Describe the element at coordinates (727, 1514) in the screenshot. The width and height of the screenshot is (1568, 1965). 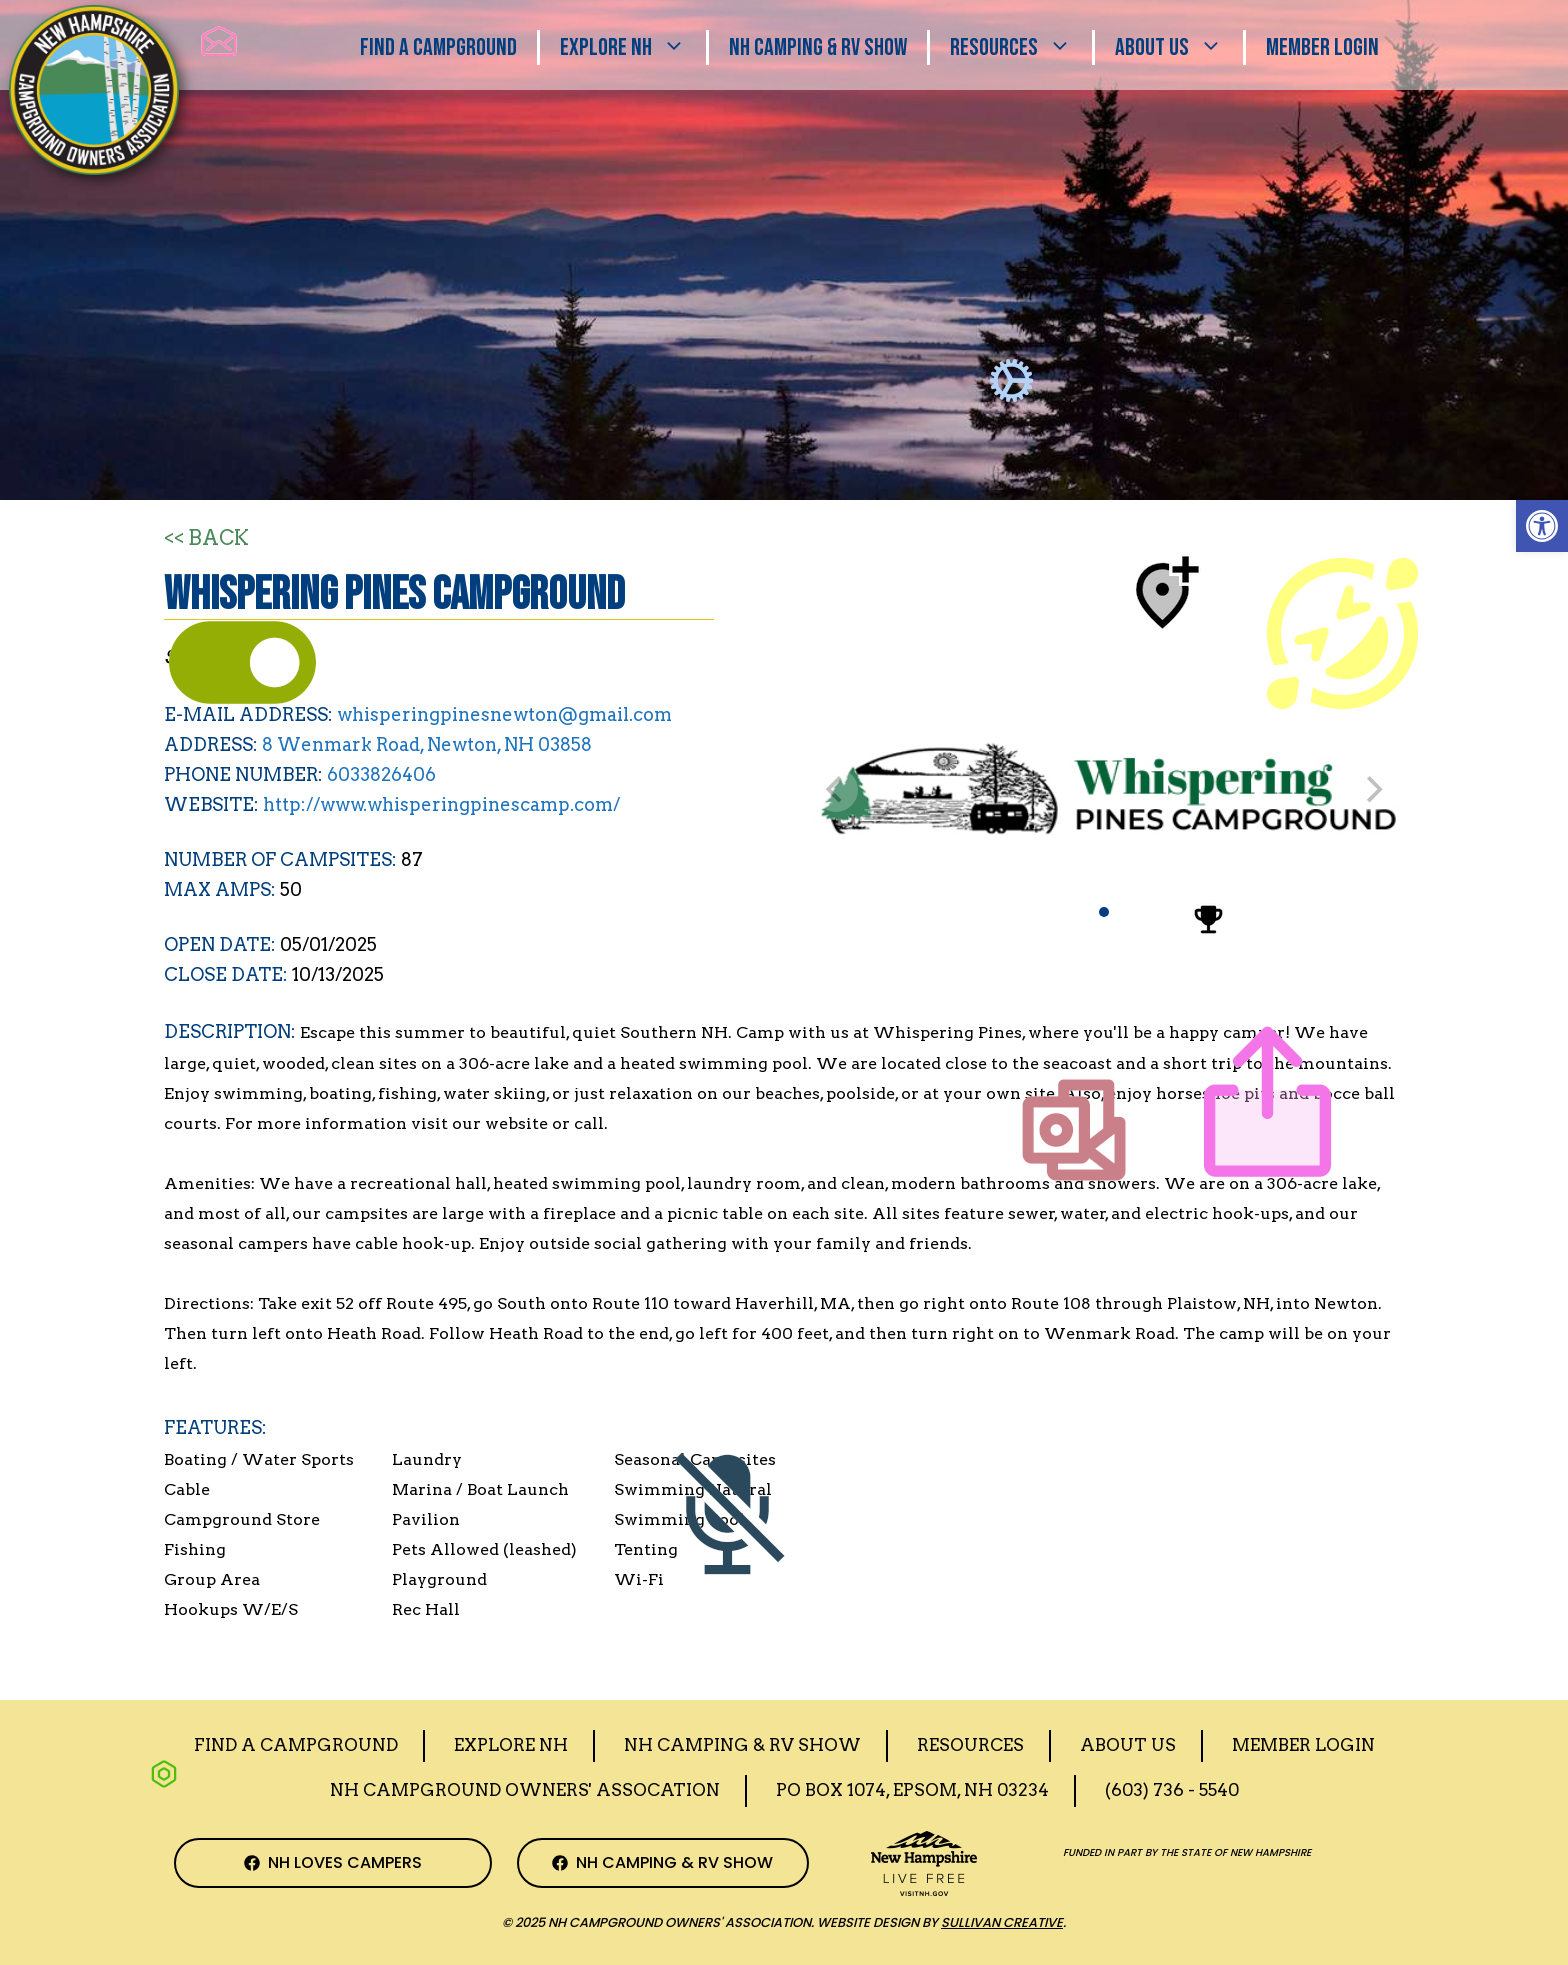
I see `mute your microphone` at that location.